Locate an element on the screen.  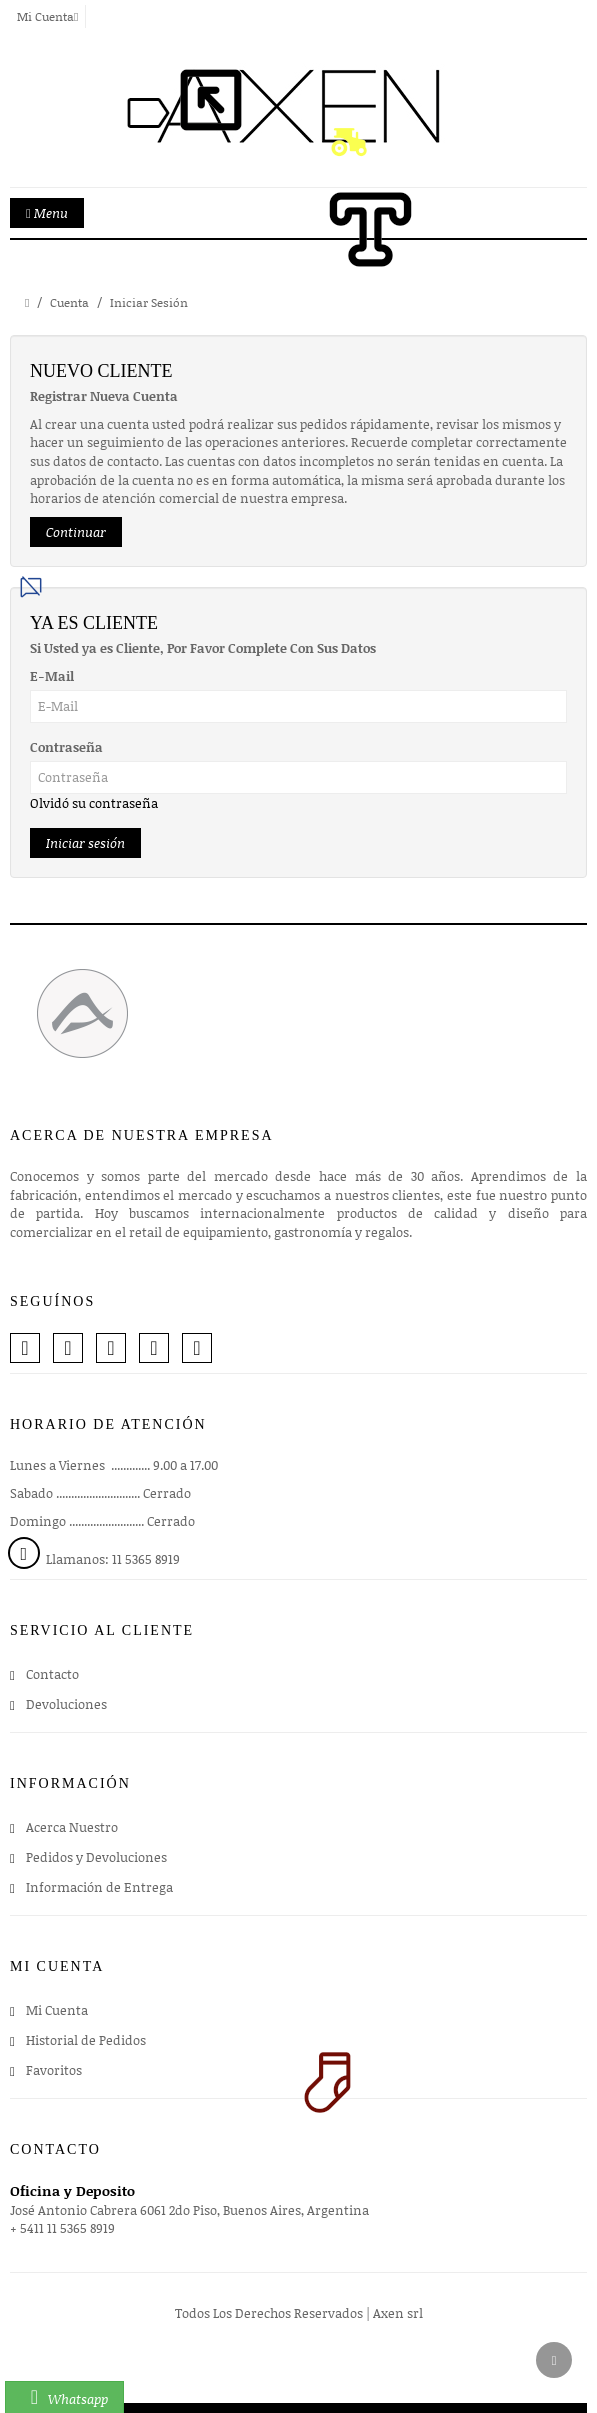
access text formatting options is located at coordinates (370, 229).